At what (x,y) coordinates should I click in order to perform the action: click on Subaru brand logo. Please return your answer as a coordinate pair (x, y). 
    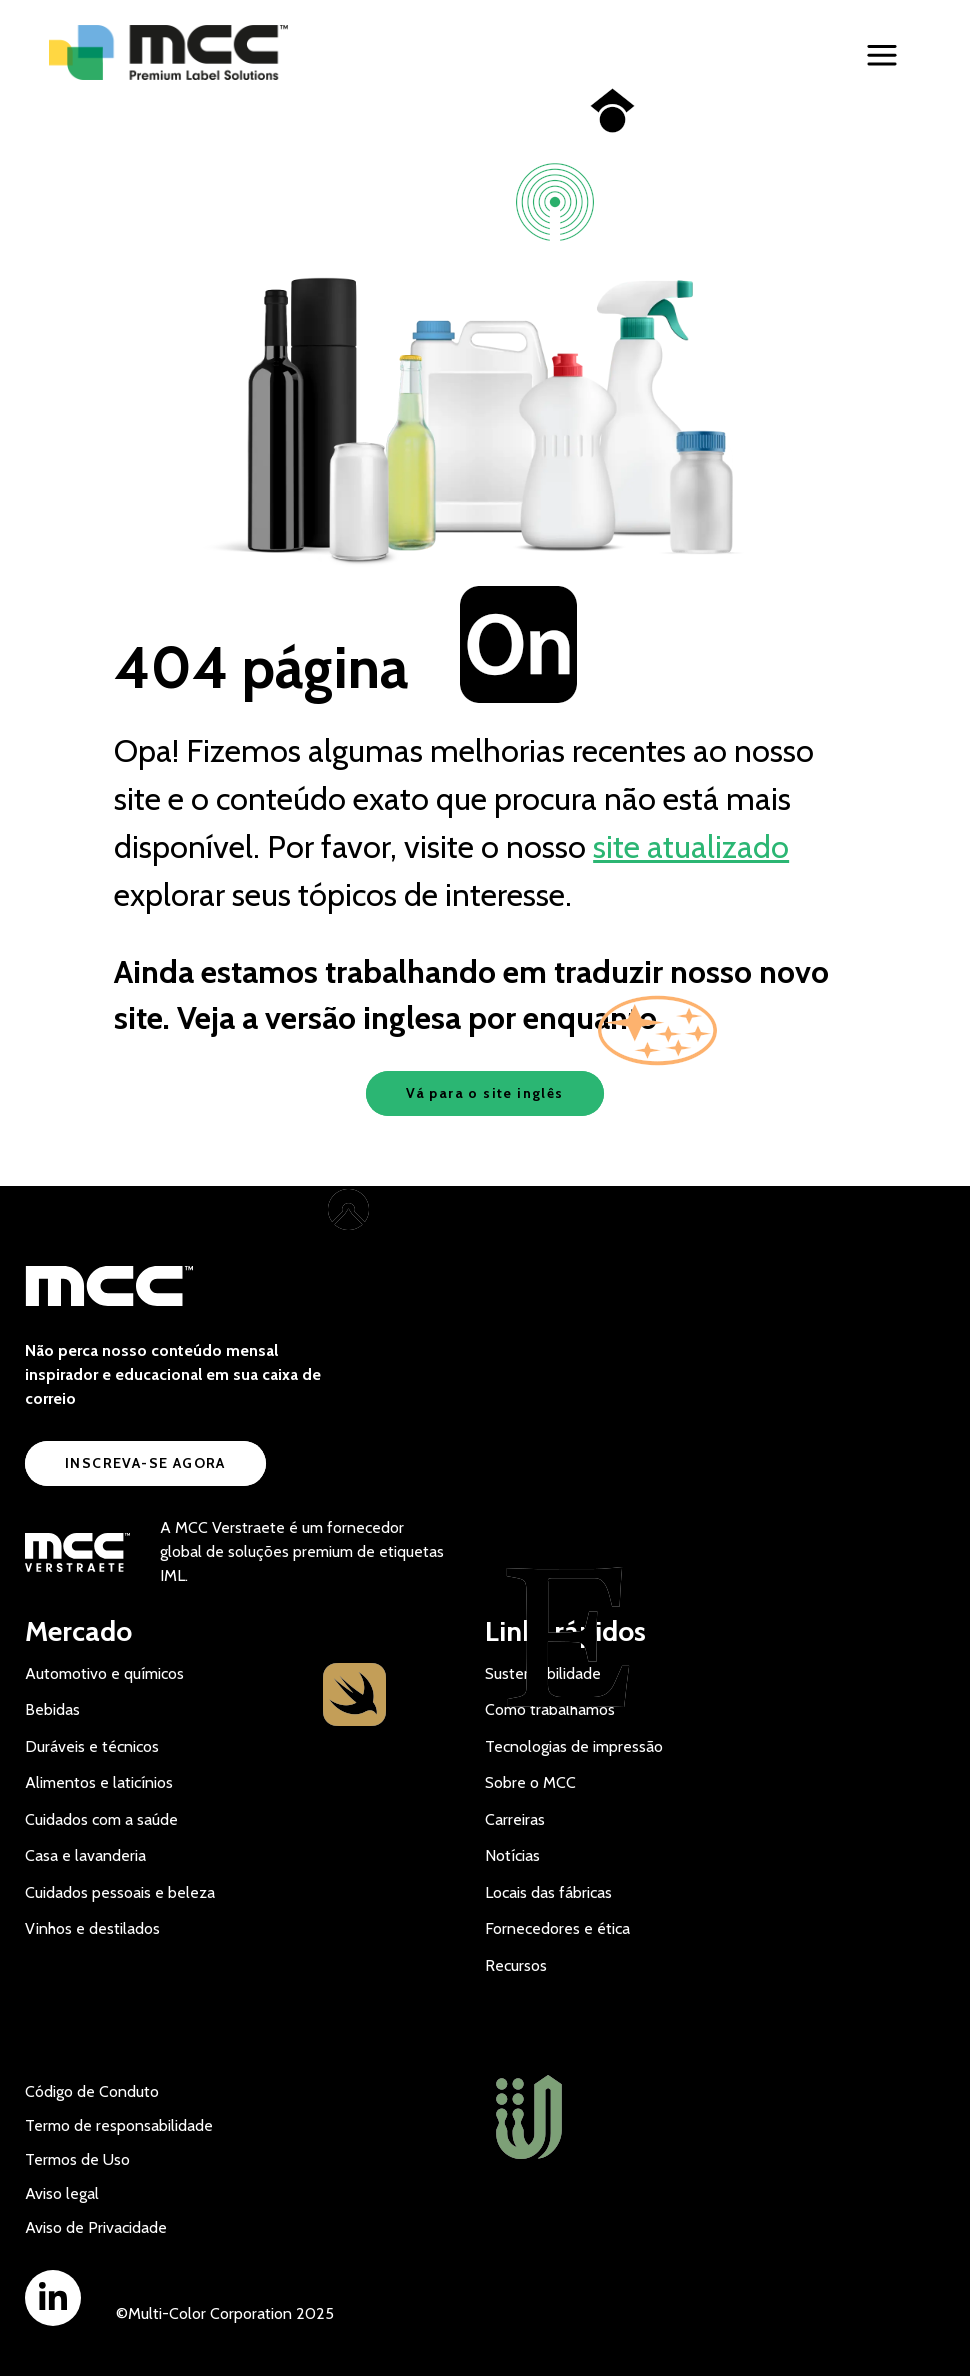
    Looking at the image, I should click on (657, 1030).